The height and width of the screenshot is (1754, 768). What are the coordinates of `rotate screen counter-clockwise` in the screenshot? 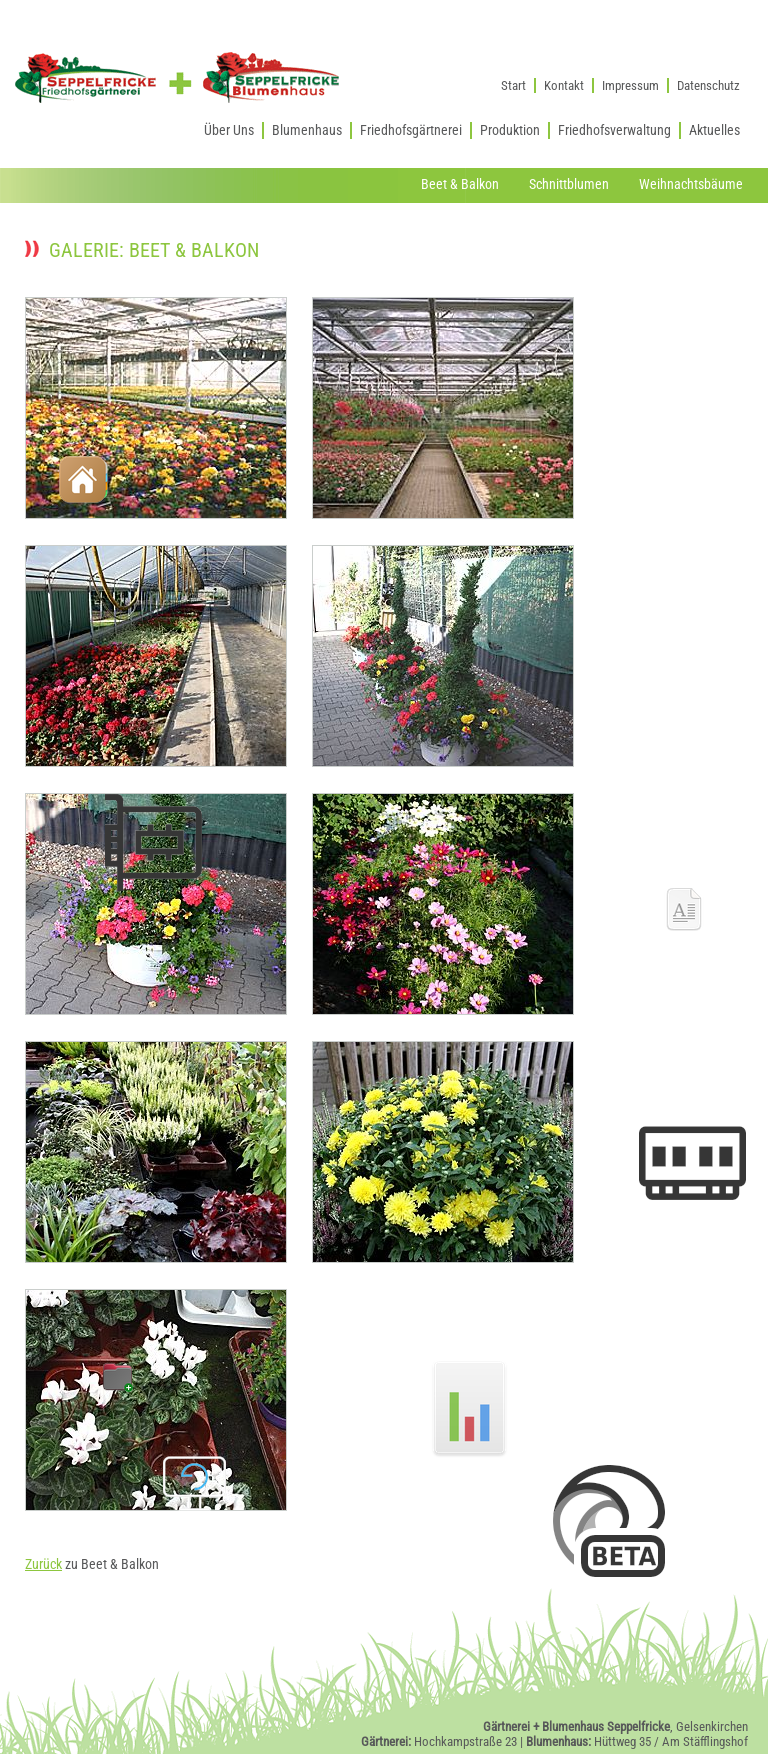 It's located at (194, 1483).